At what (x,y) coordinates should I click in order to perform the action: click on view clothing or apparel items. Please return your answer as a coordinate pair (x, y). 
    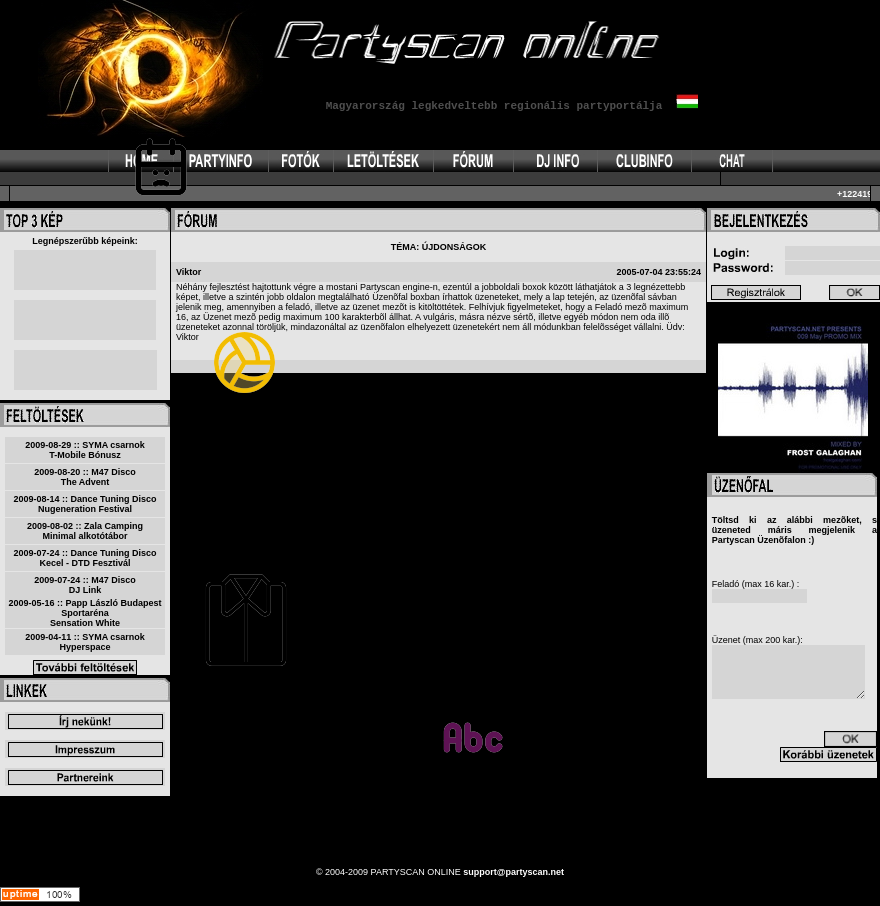
    Looking at the image, I should click on (246, 622).